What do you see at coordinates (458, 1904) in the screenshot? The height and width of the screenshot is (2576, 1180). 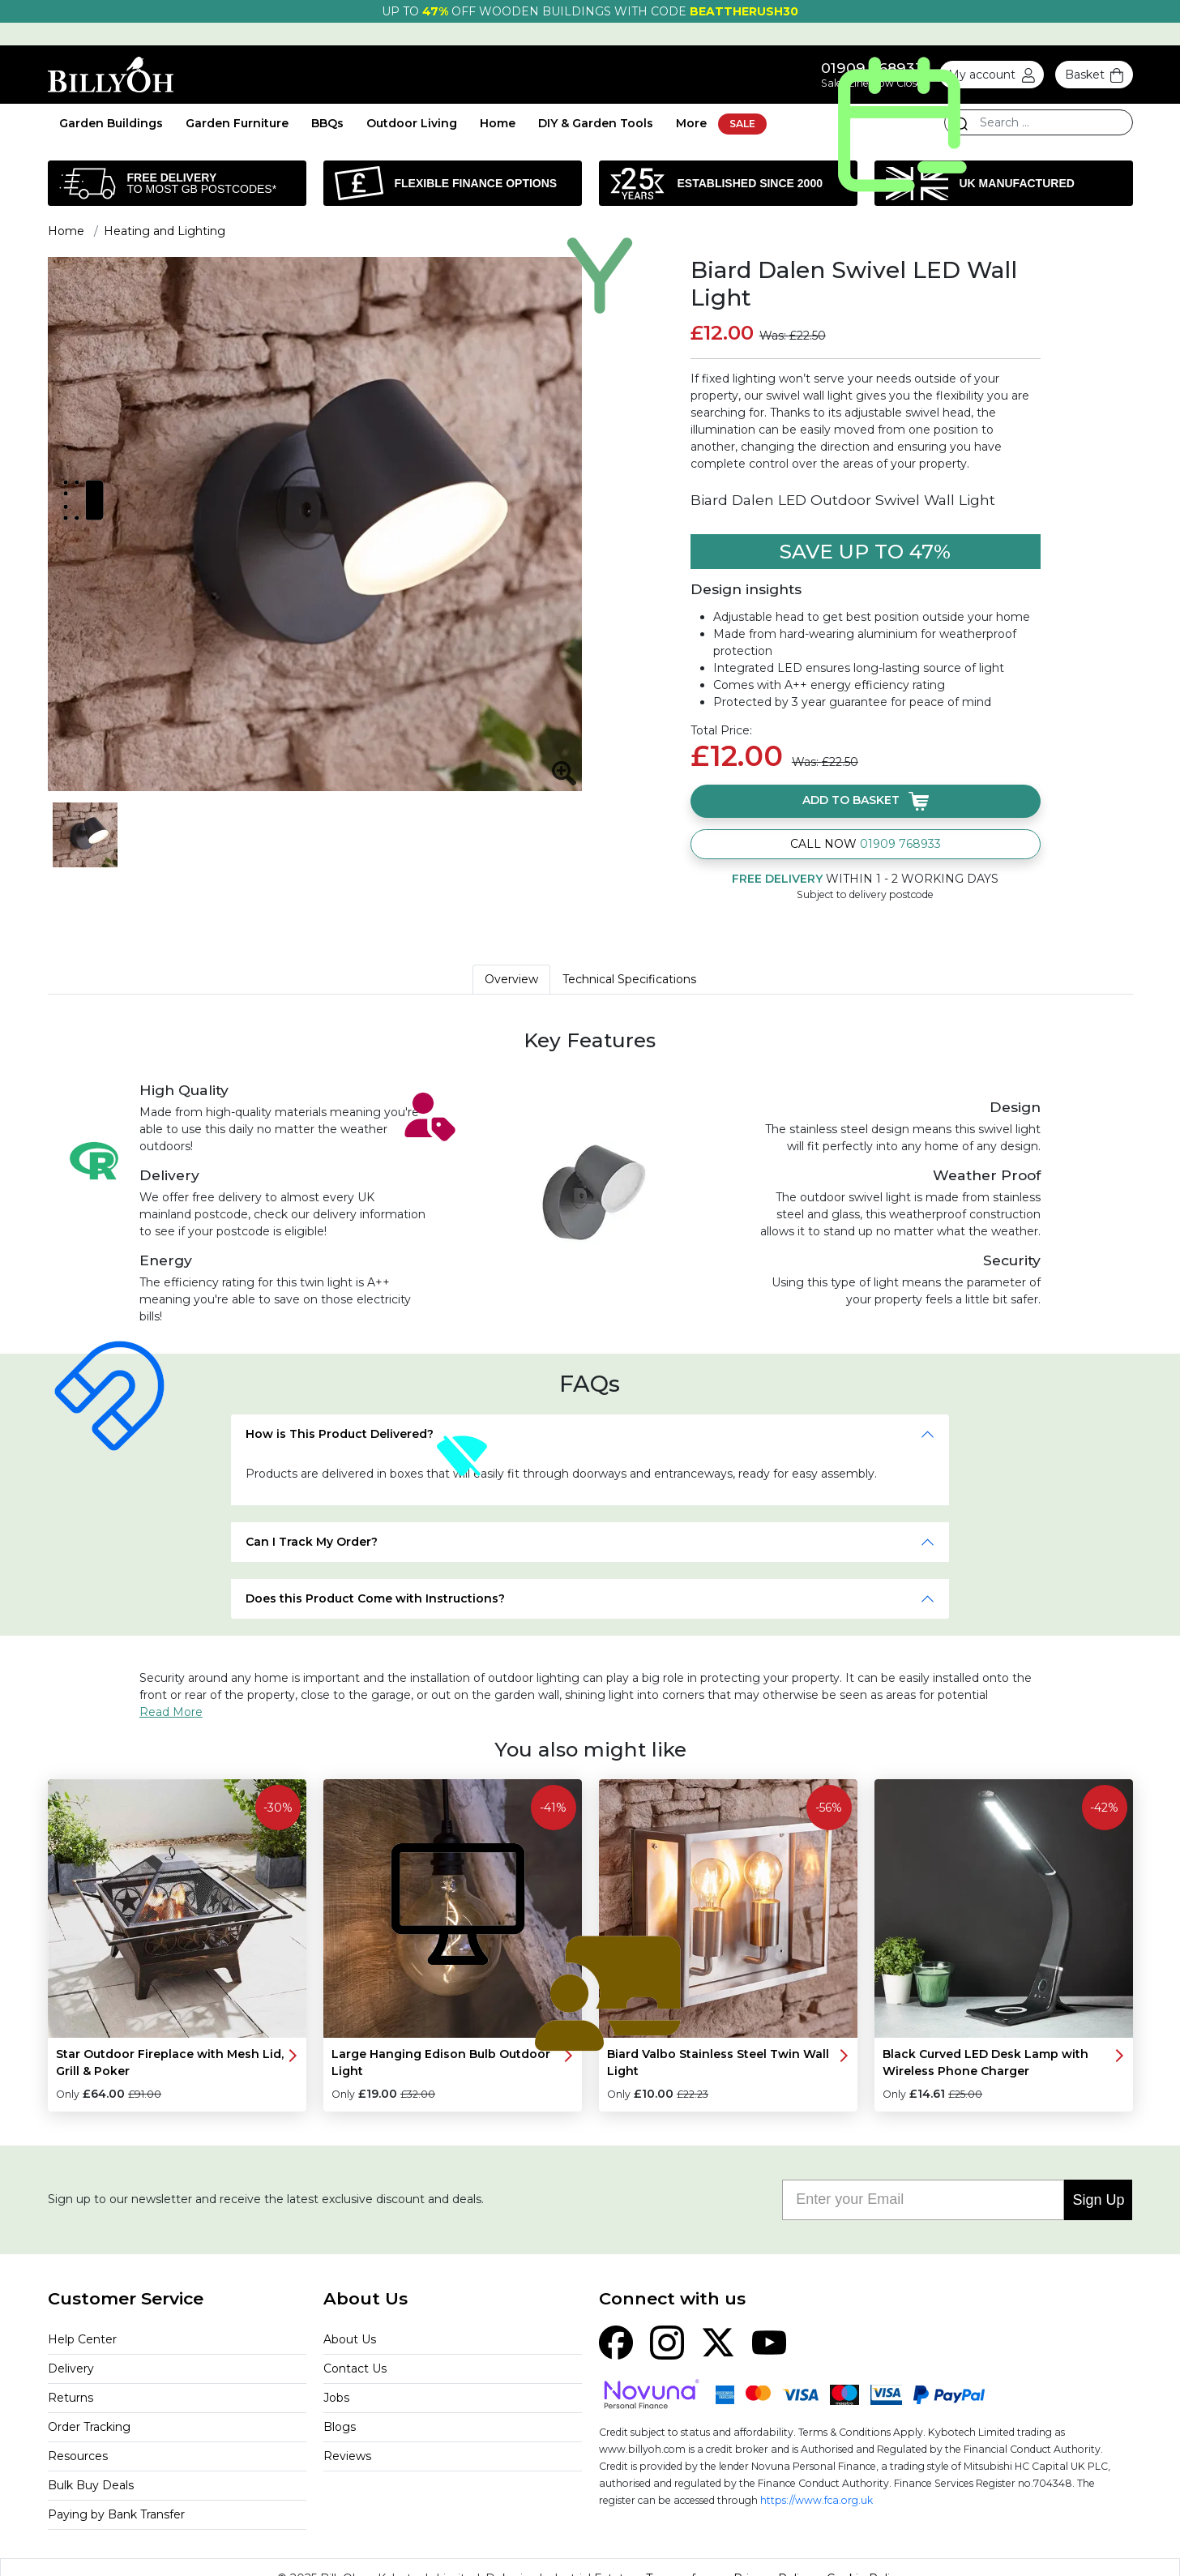 I see `view on desktop device` at bounding box center [458, 1904].